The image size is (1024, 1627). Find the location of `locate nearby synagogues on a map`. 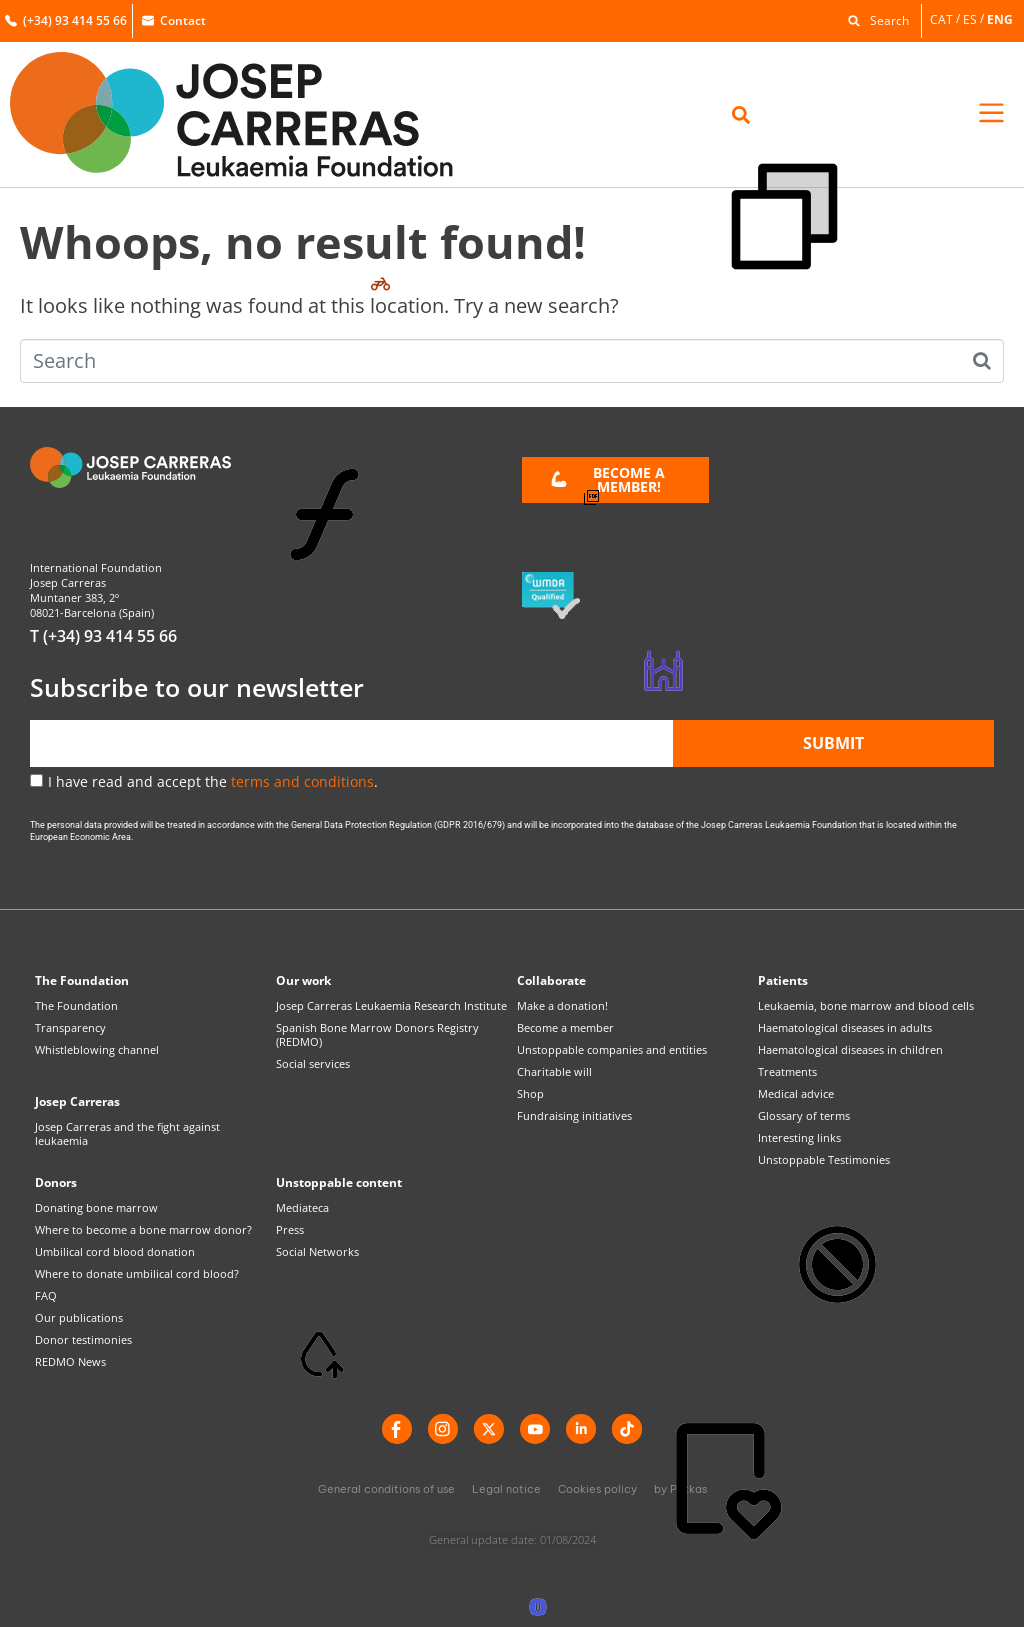

locate nearby synagogues on a map is located at coordinates (663, 671).